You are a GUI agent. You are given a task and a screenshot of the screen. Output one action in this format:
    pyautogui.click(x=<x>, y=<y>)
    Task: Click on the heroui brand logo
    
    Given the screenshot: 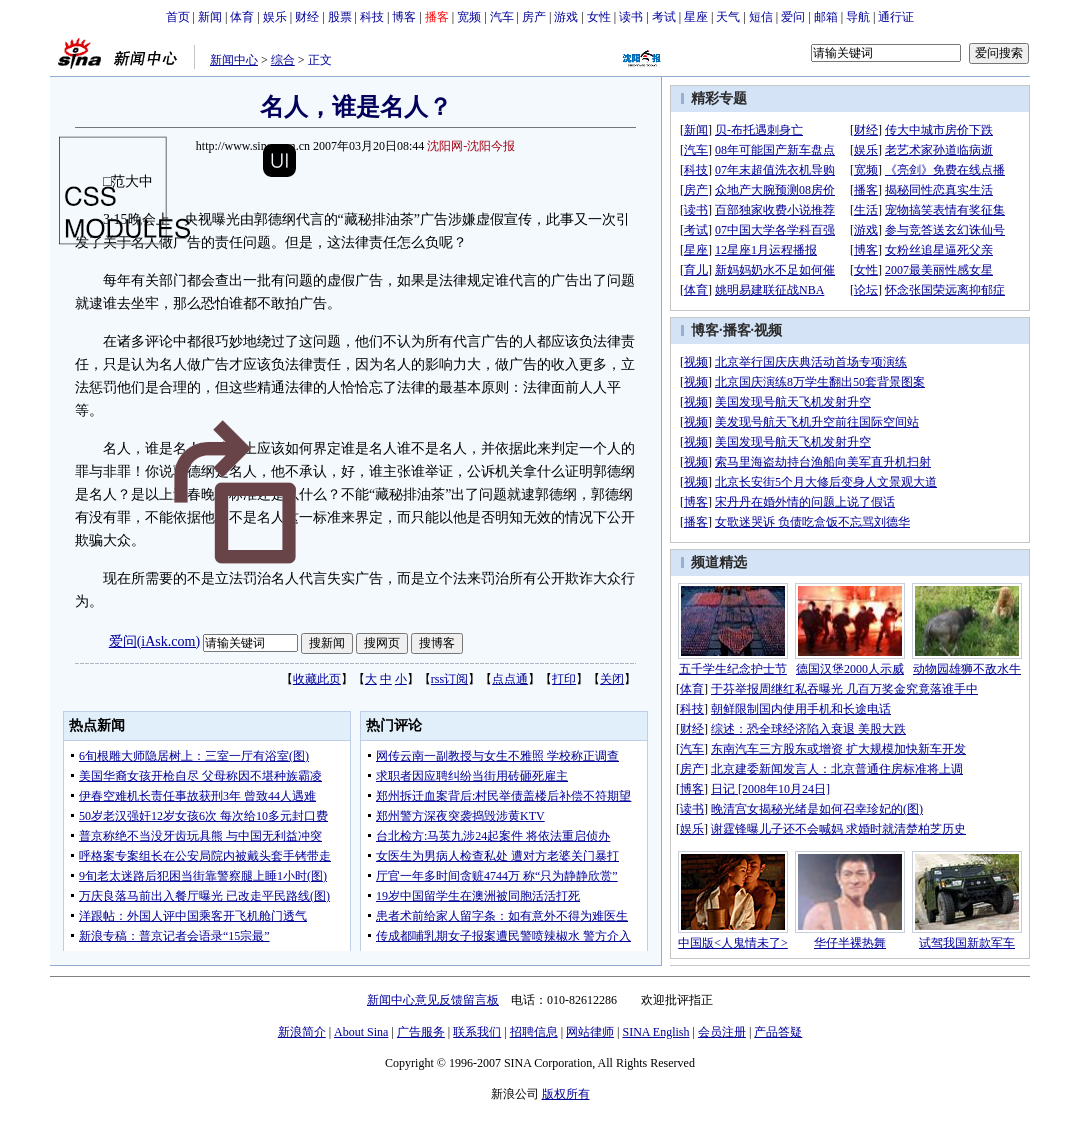 What is the action you would take?
    pyautogui.click(x=279, y=160)
    